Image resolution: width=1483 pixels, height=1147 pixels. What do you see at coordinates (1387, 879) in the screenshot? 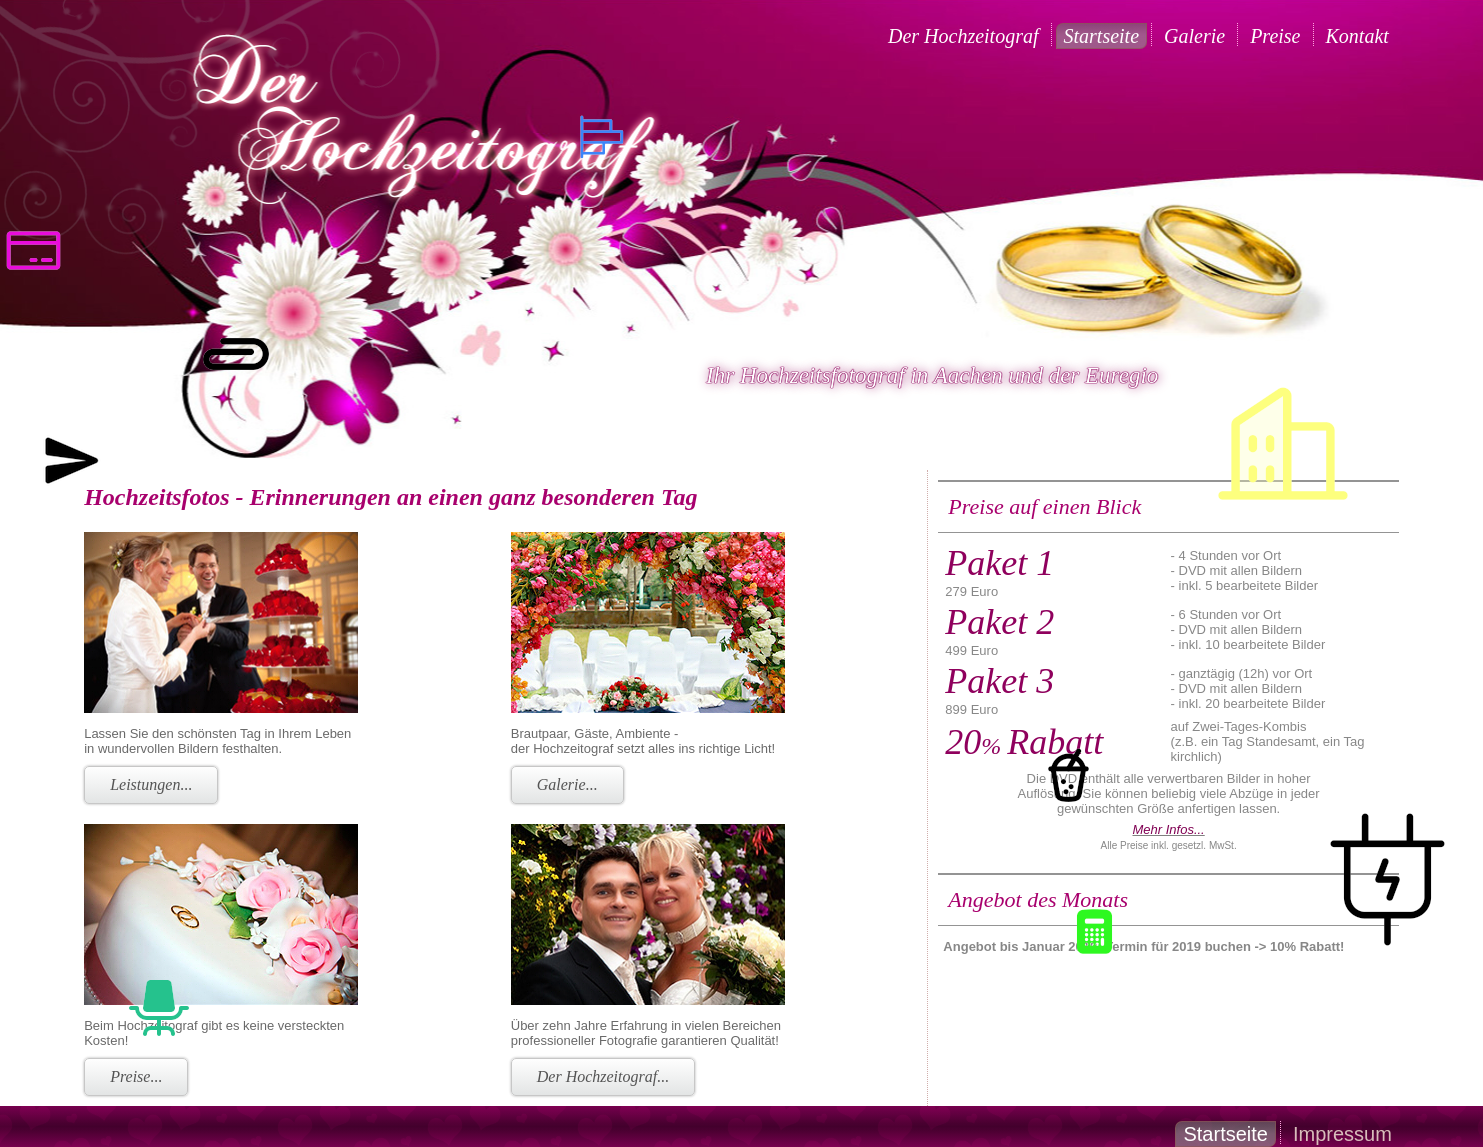
I see `device is currently charging` at bounding box center [1387, 879].